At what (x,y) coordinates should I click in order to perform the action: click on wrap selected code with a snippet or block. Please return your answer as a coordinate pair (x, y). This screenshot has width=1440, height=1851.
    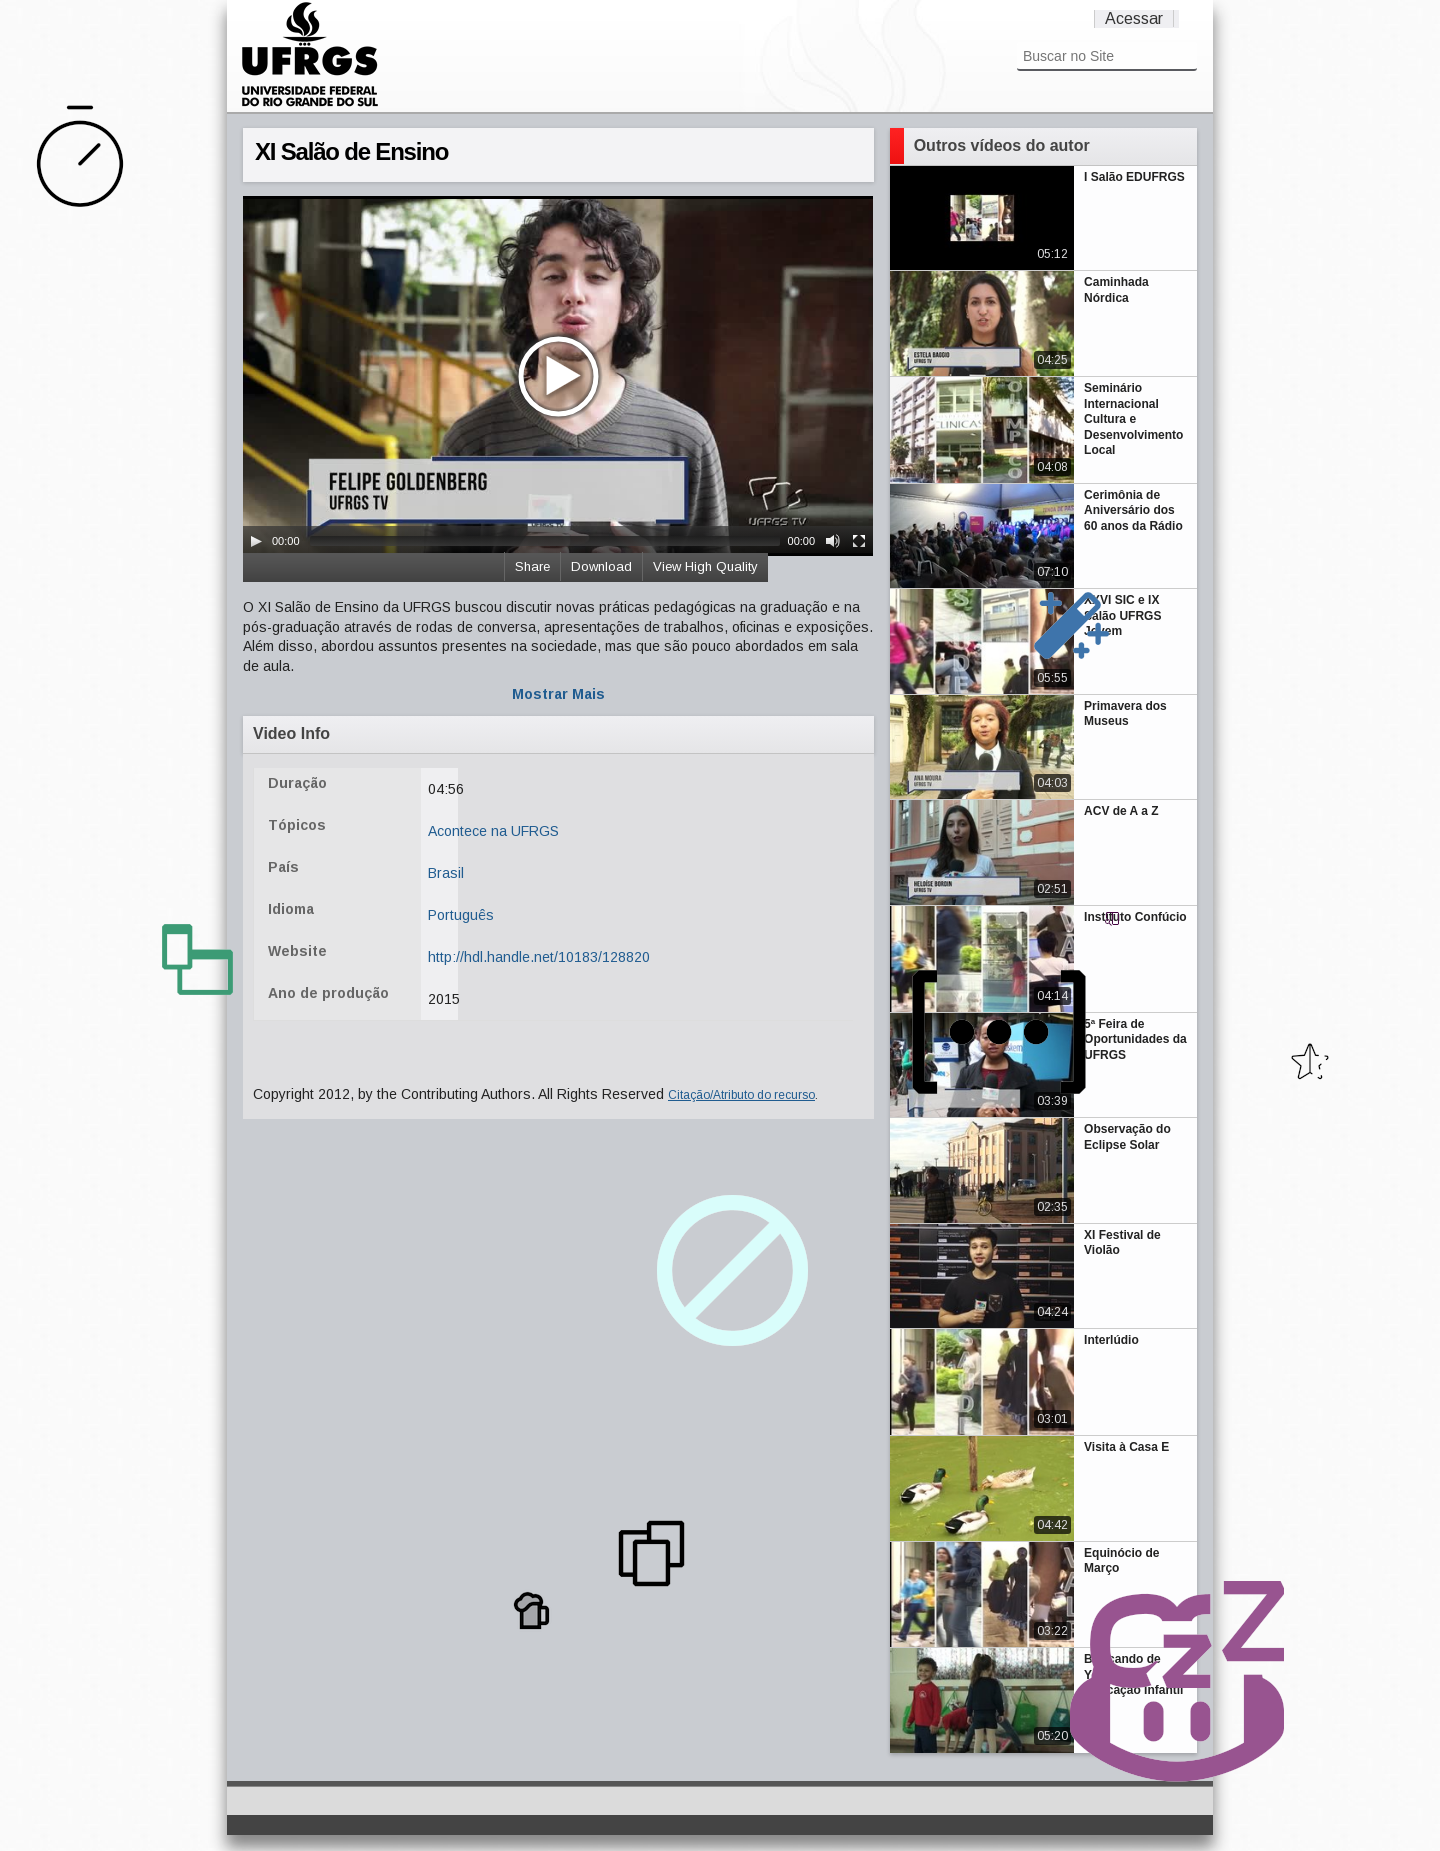
    Looking at the image, I should click on (999, 1032).